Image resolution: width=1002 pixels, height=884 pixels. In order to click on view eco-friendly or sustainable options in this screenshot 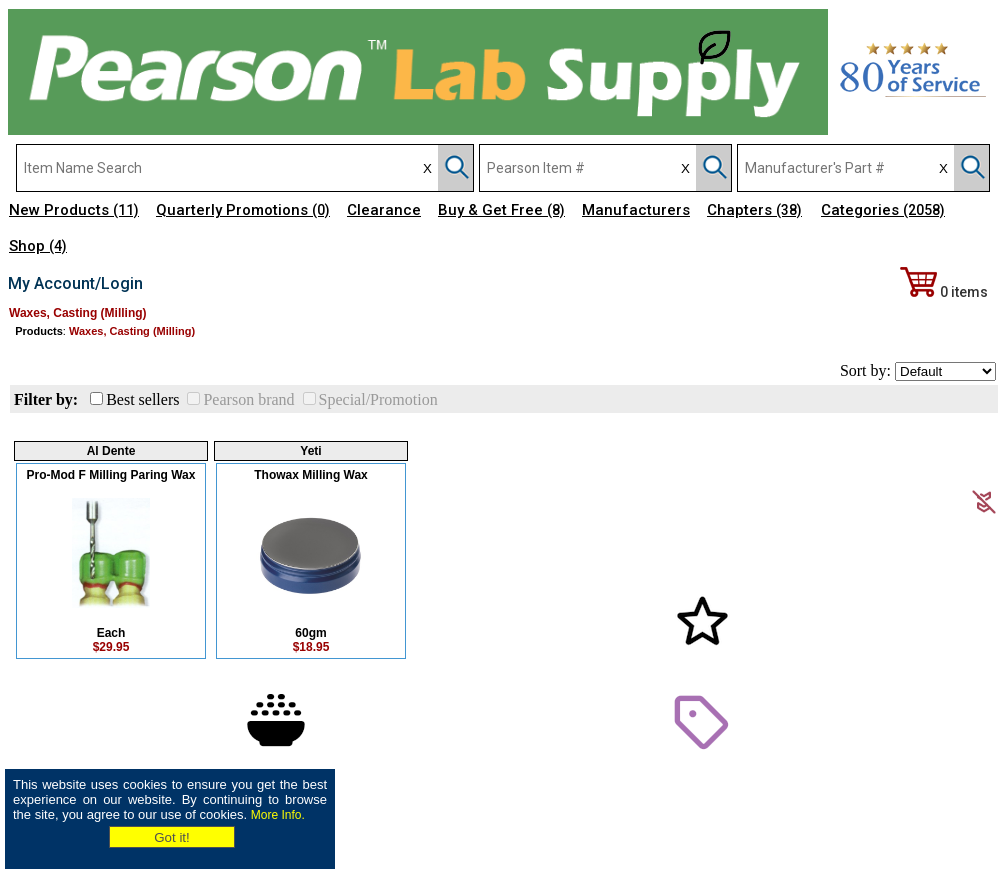, I will do `click(714, 46)`.